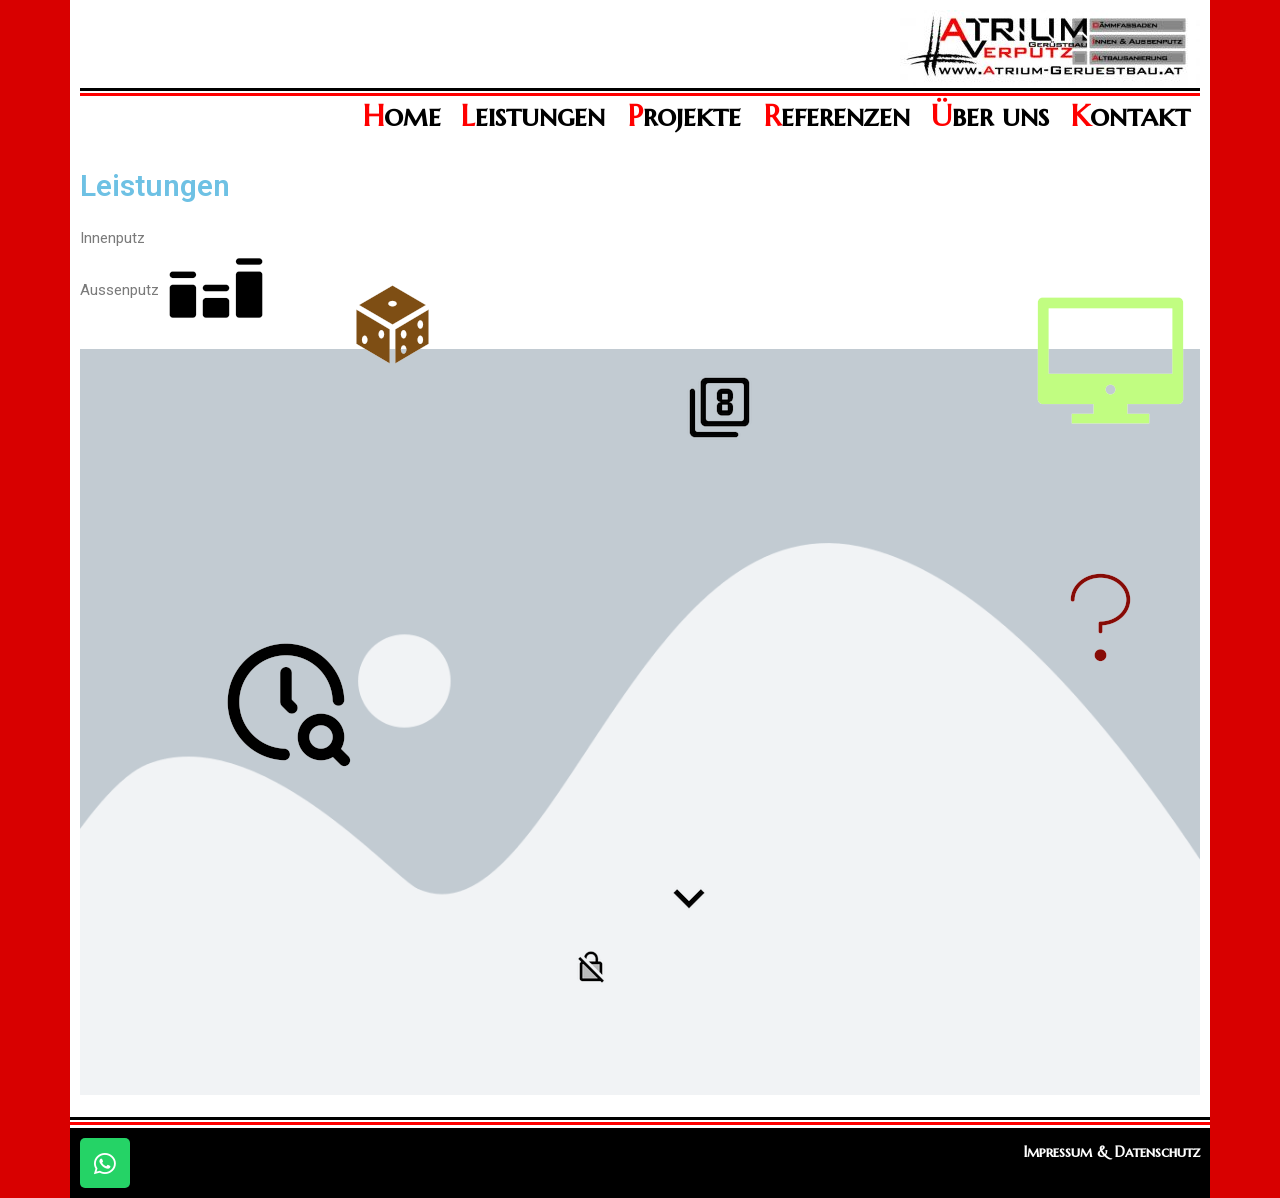 The height and width of the screenshot is (1198, 1280). Describe the element at coordinates (689, 898) in the screenshot. I see `expand a collapsed section or dropdown menu` at that location.